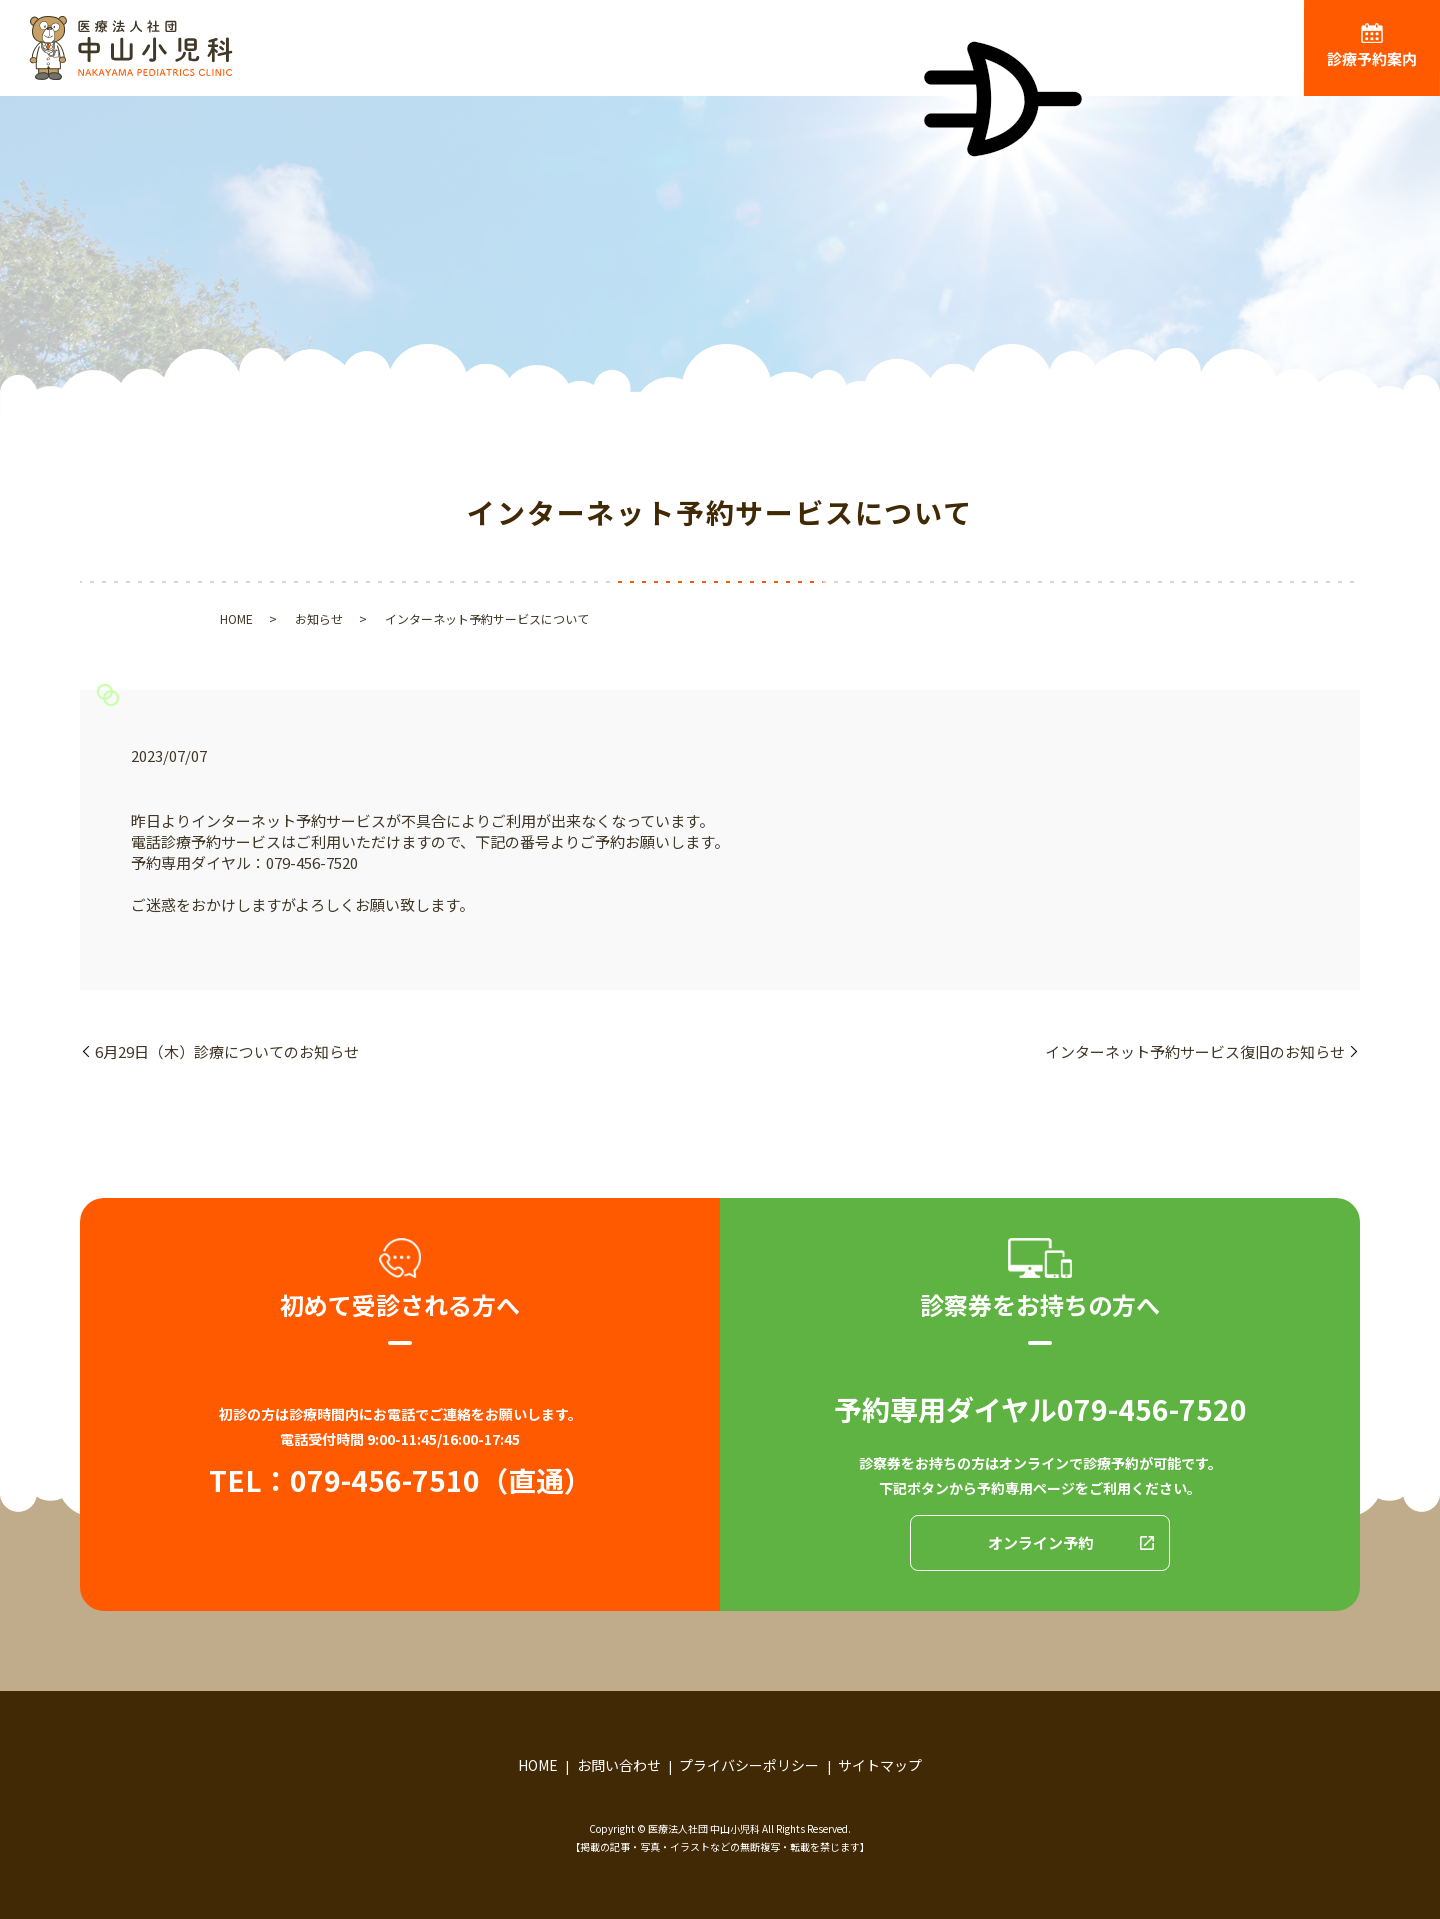 The width and height of the screenshot is (1440, 1919). Describe the element at coordinates (1003, 99) in the screenshot. I see `logic OR gate symbol for circuit diagrams` at that location.